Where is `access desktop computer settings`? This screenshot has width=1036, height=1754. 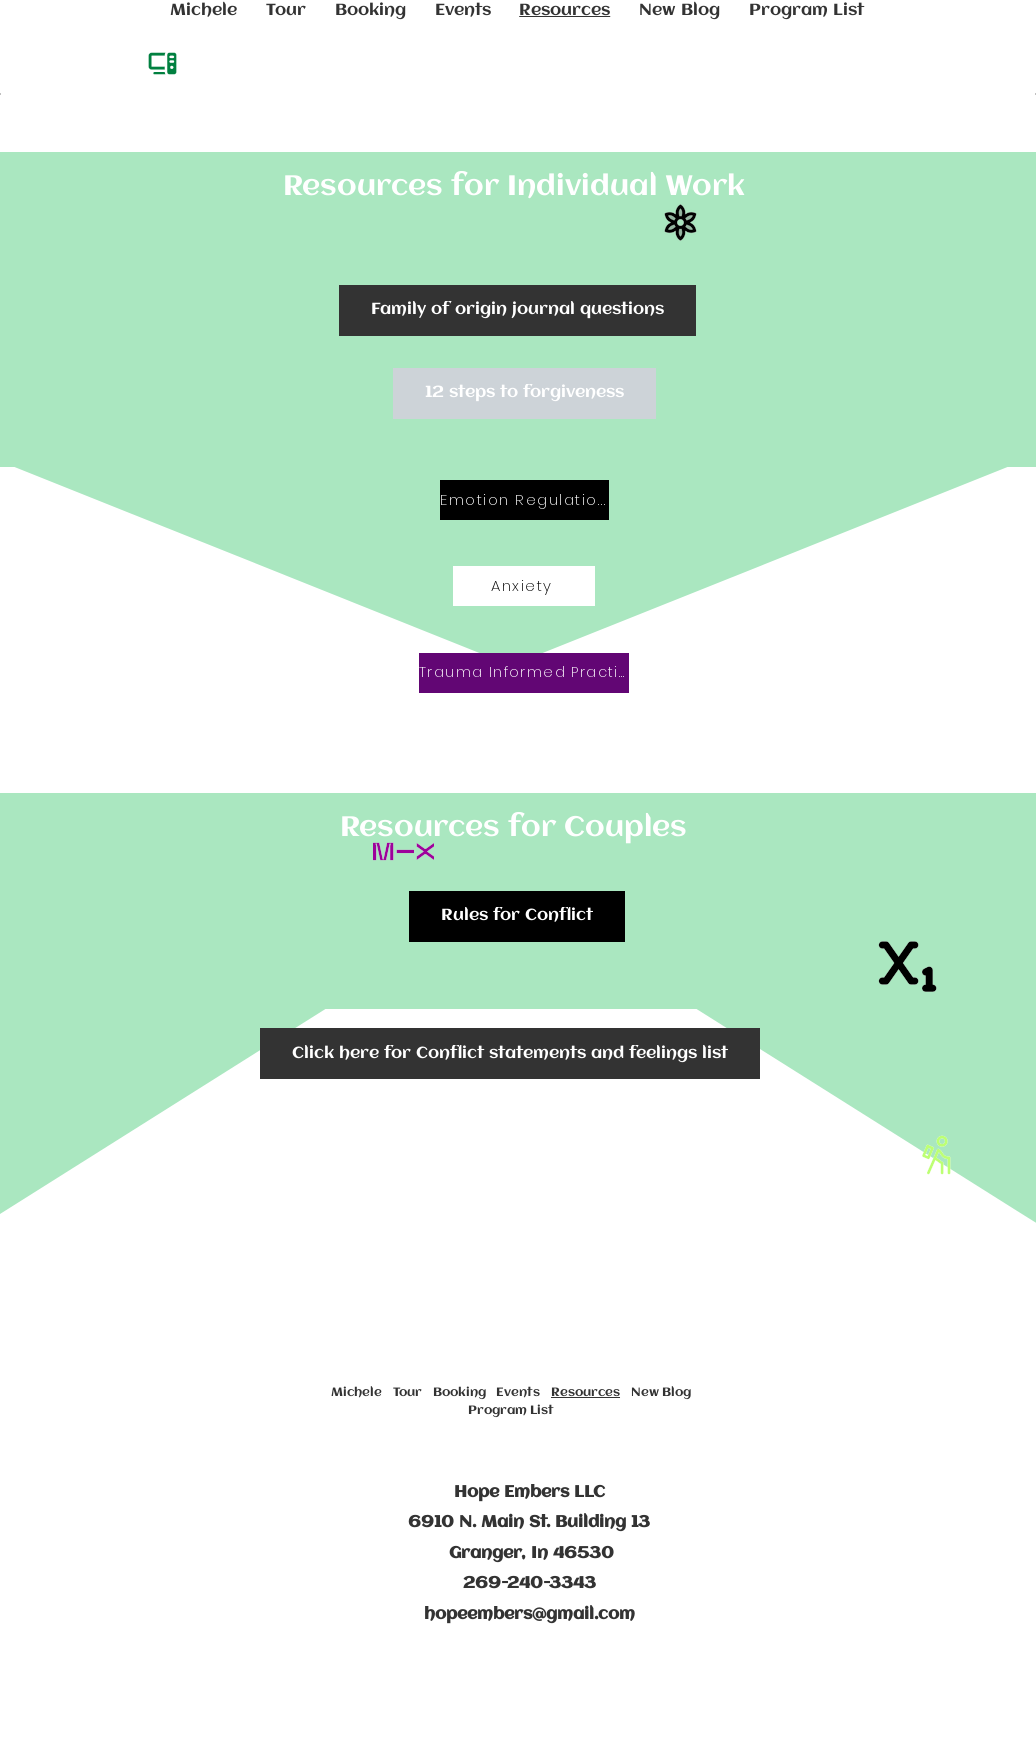 access desktop computer settings is located at coordinates (162, 63).